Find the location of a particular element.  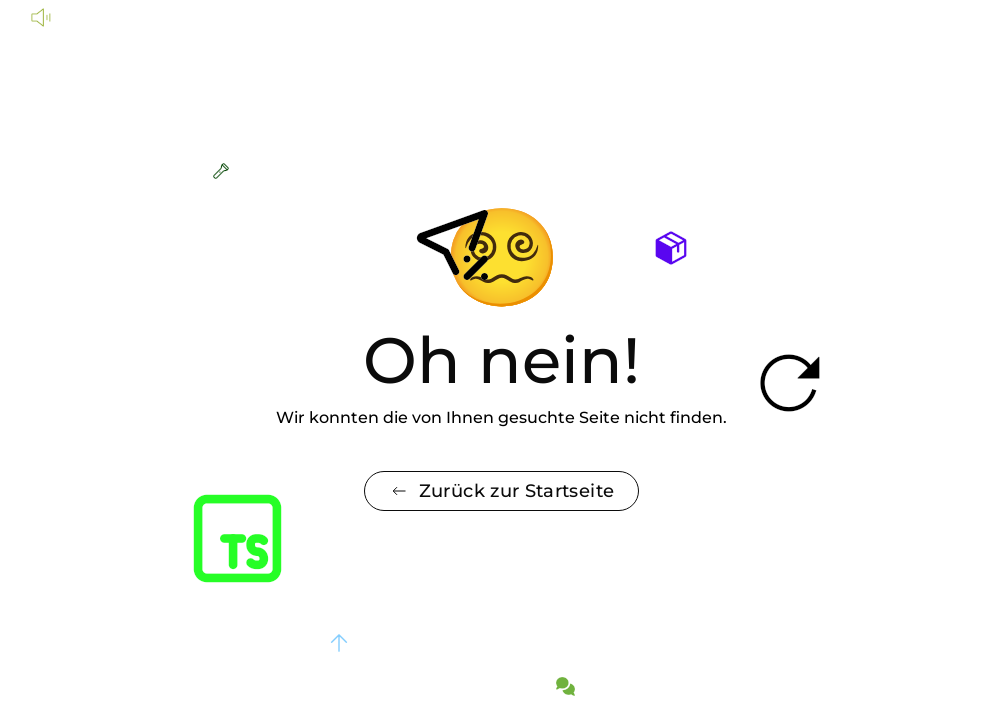

find nearby deals and discounts is located at coordinates (453, 245).